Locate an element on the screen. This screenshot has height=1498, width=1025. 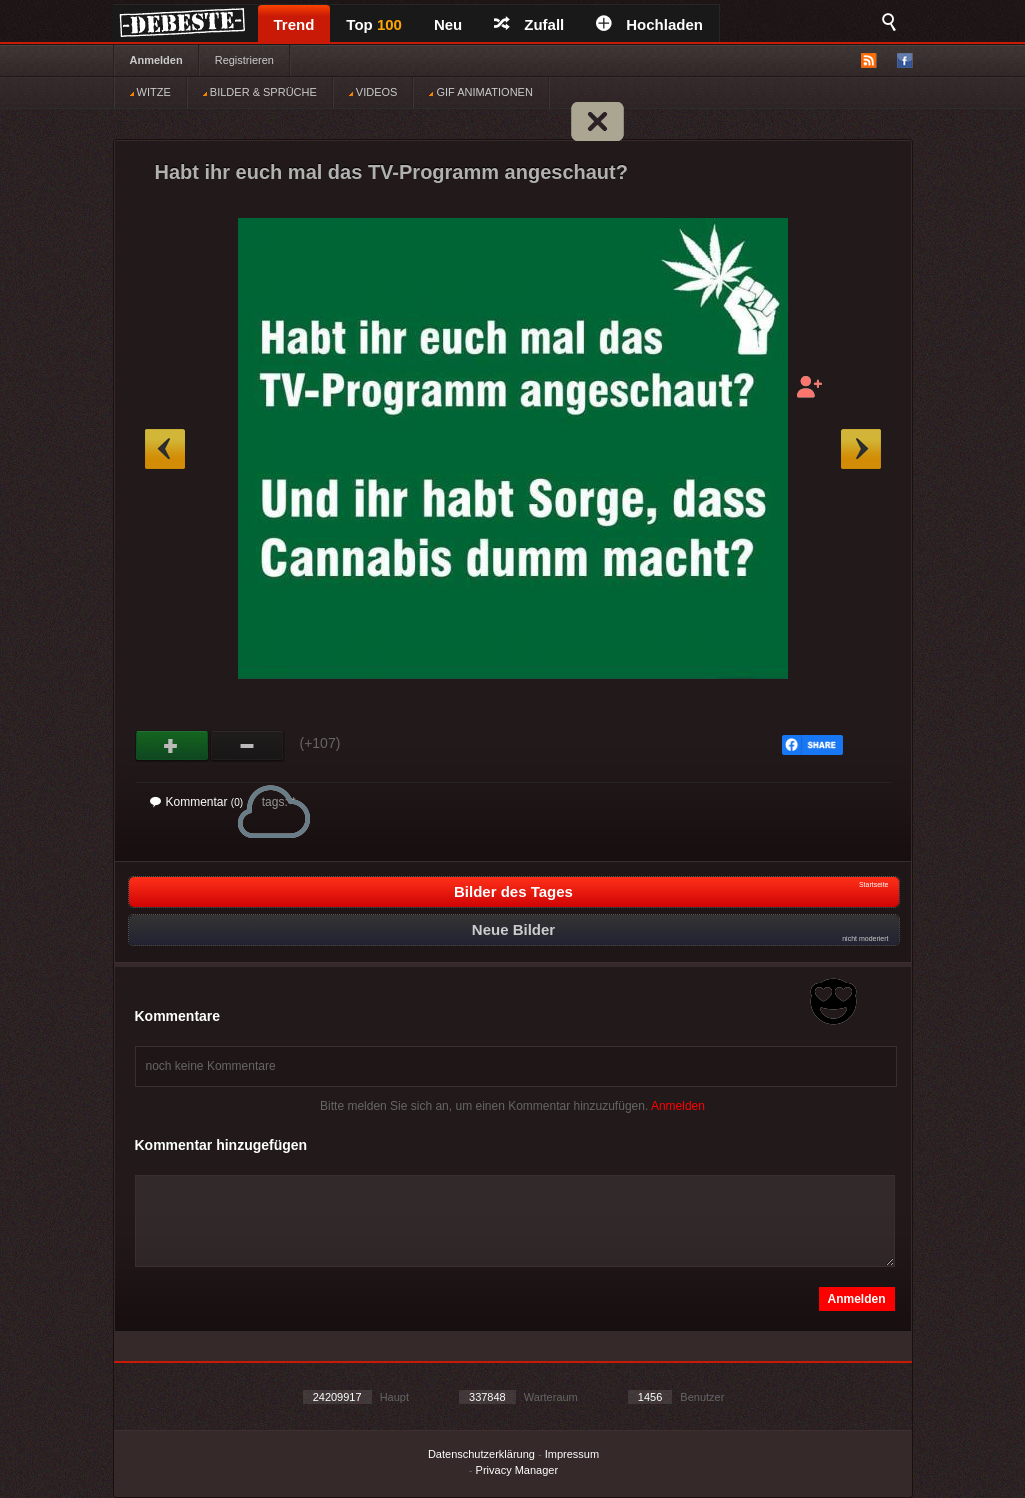
add a new user or contact is located at coordinates (808, 386).